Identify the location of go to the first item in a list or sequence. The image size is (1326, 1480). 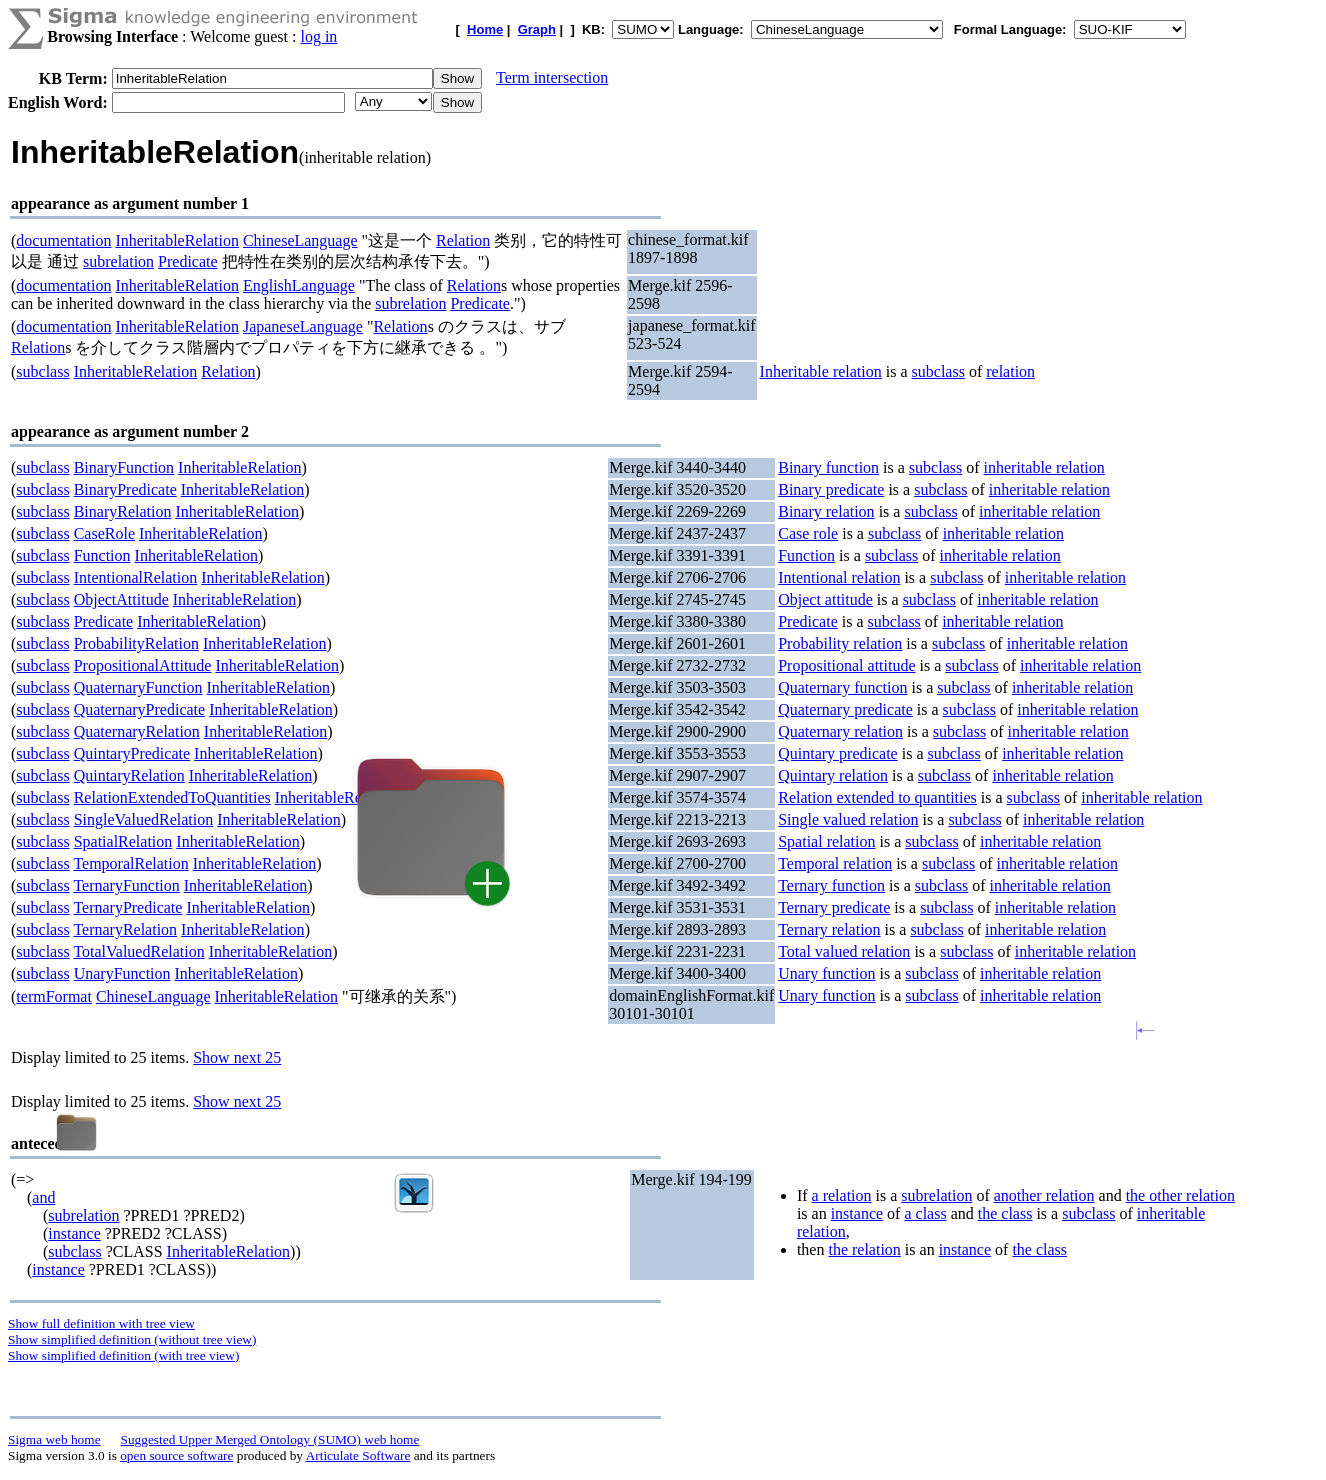
(1145, 1030).